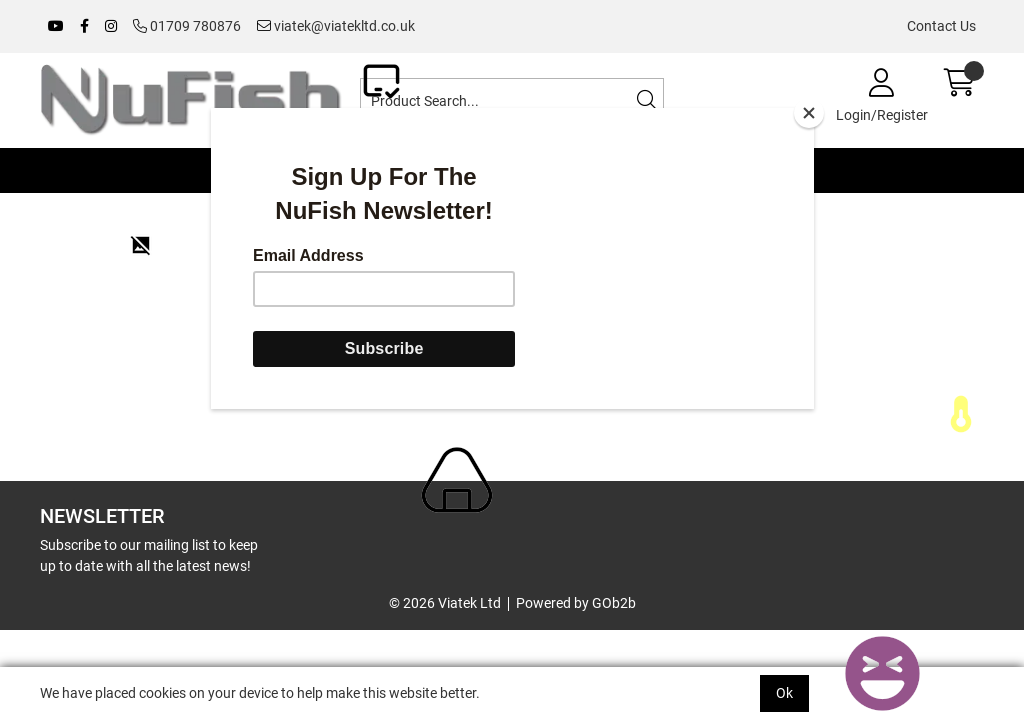 This screenshot has height=720, width=1024. Describe the element at coordinates (457, 480) in the screenshot. I see `browse japanese food options` at that location.